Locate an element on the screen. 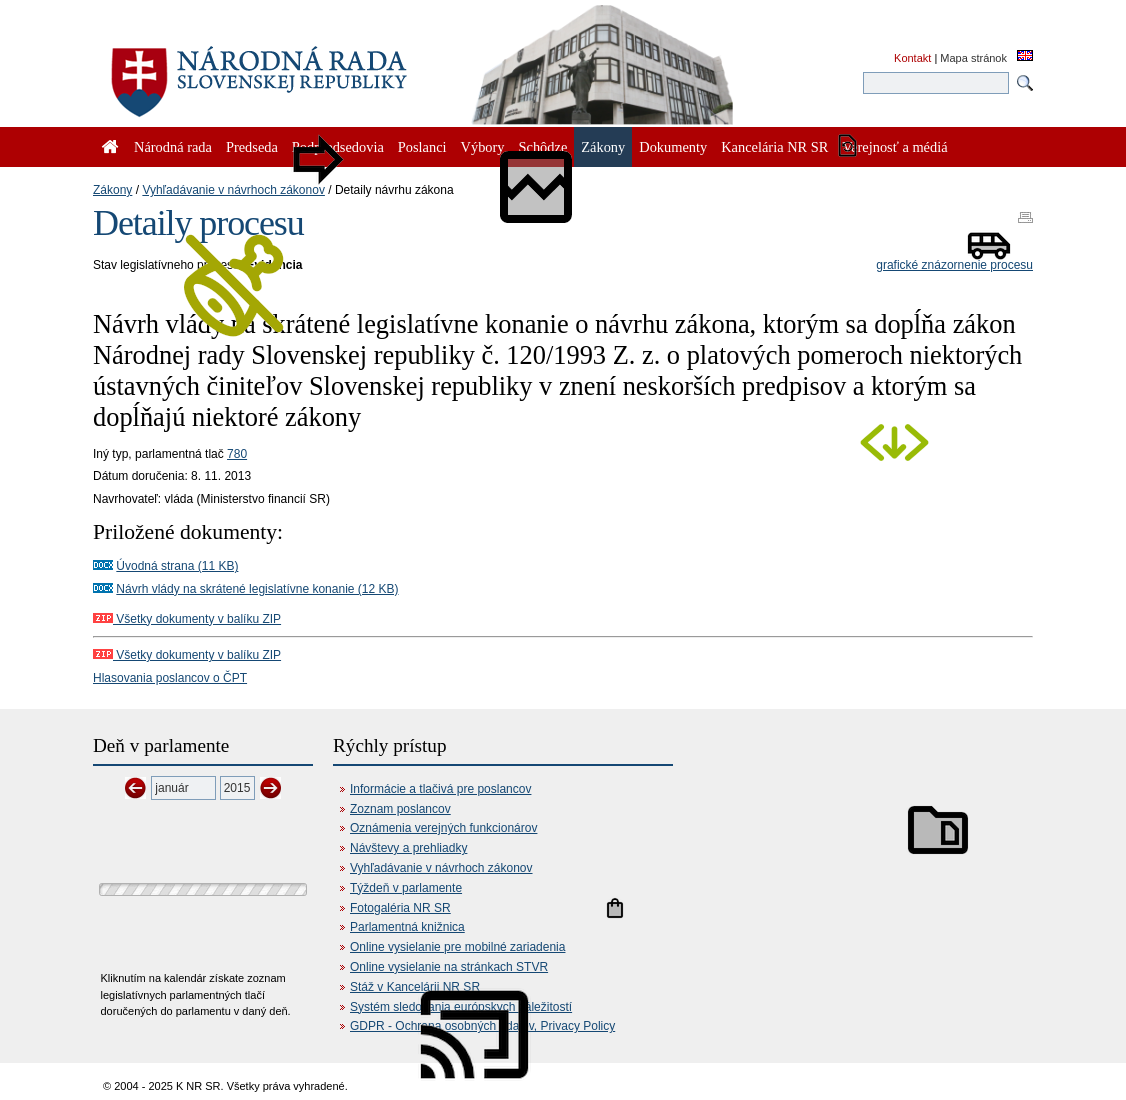 The width and height of the screenshot is (1126, 1100). download source code or script files is located at coordinates (894, 442).